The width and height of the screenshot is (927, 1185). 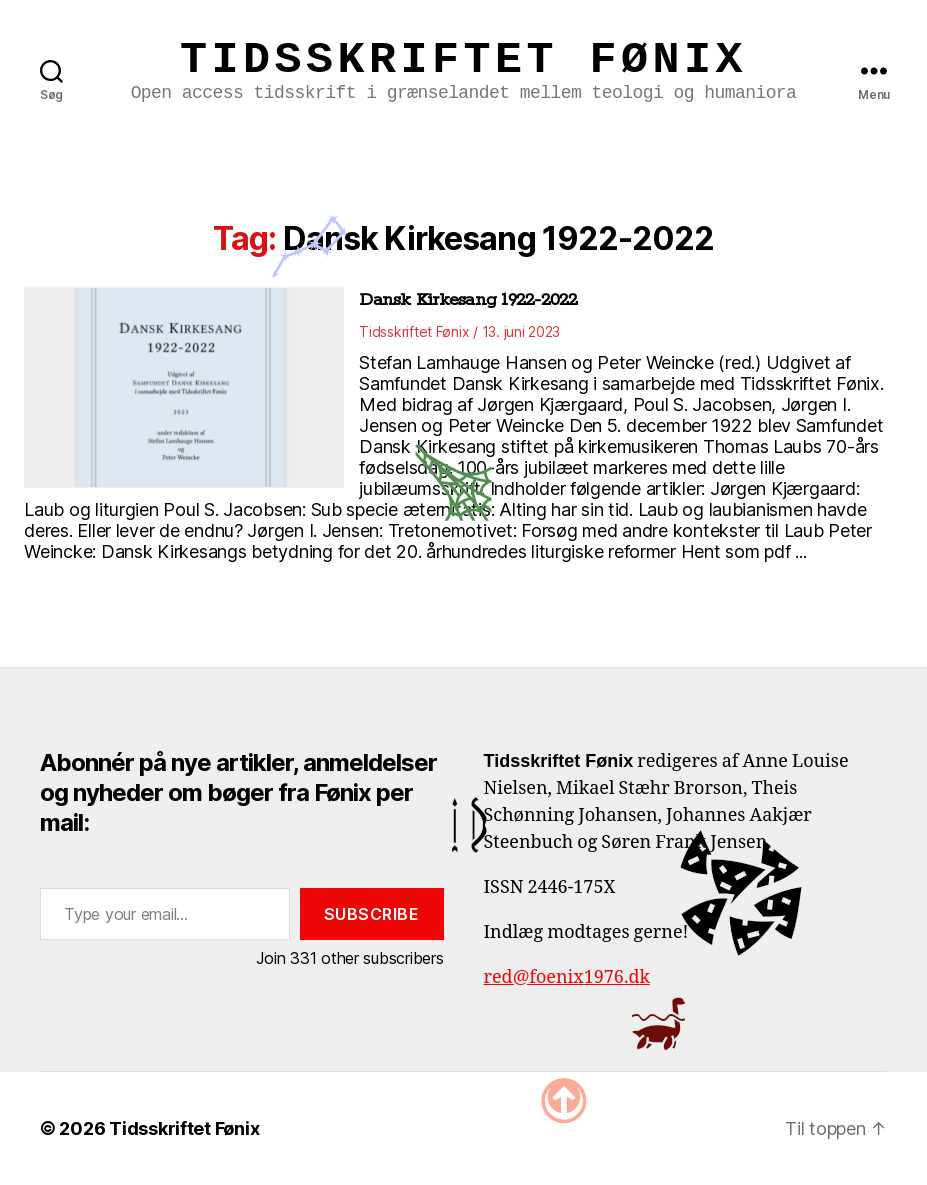 What do you see at coordinates (658, 1023) in the screenshot?
I see `select plesiosaurus character or dinosaur type` at bounding box center [658, 1023].